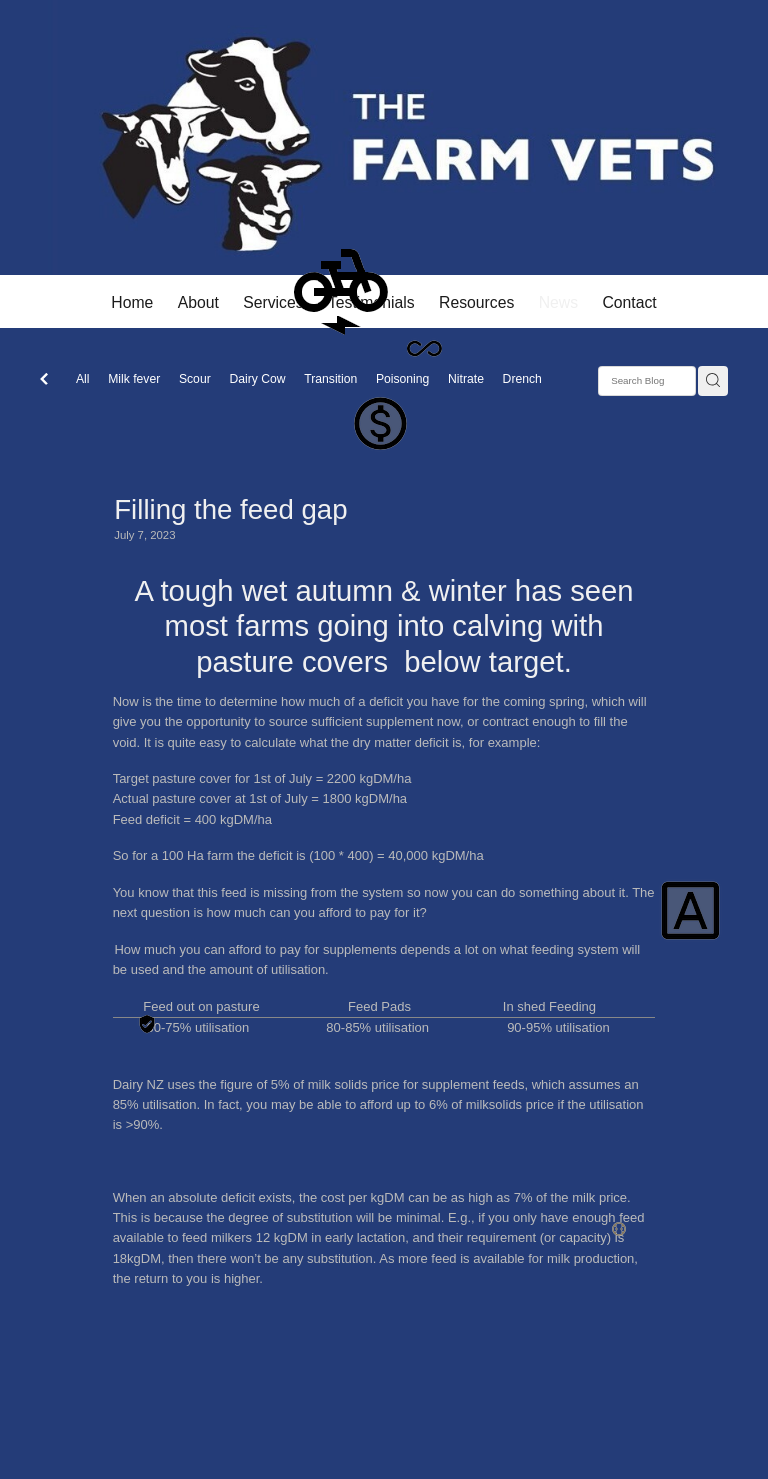 Image resolution: width=768 pixels, height=1479 pixels. Describe the element at coordinates (424, 348) in the screenshot. I see `indicates unlimited or infinite capacity` at that location.